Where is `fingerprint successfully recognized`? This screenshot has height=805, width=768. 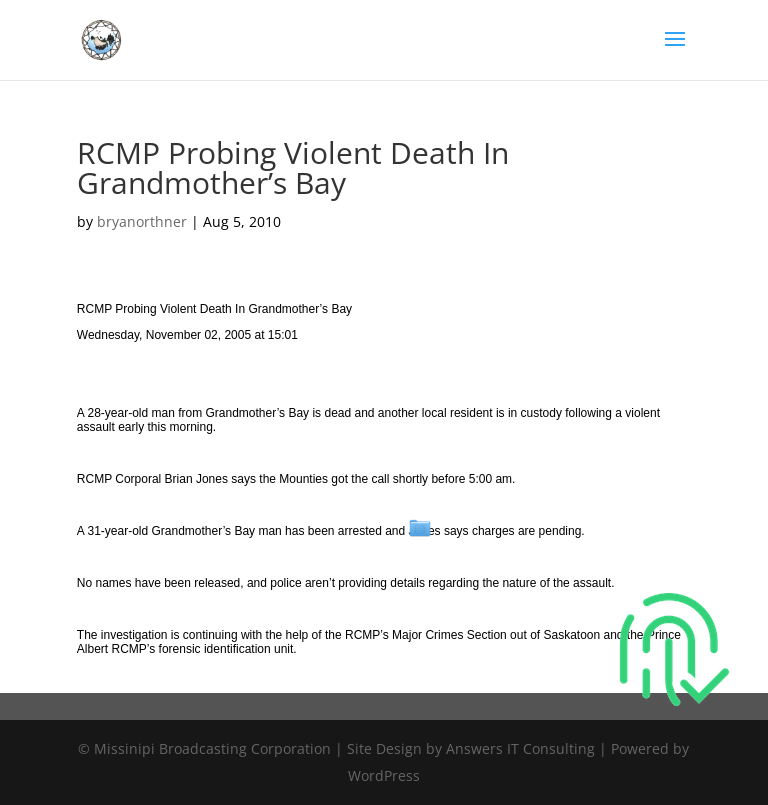 fingerprint successfully recognized is located at coordinates (674, 649).